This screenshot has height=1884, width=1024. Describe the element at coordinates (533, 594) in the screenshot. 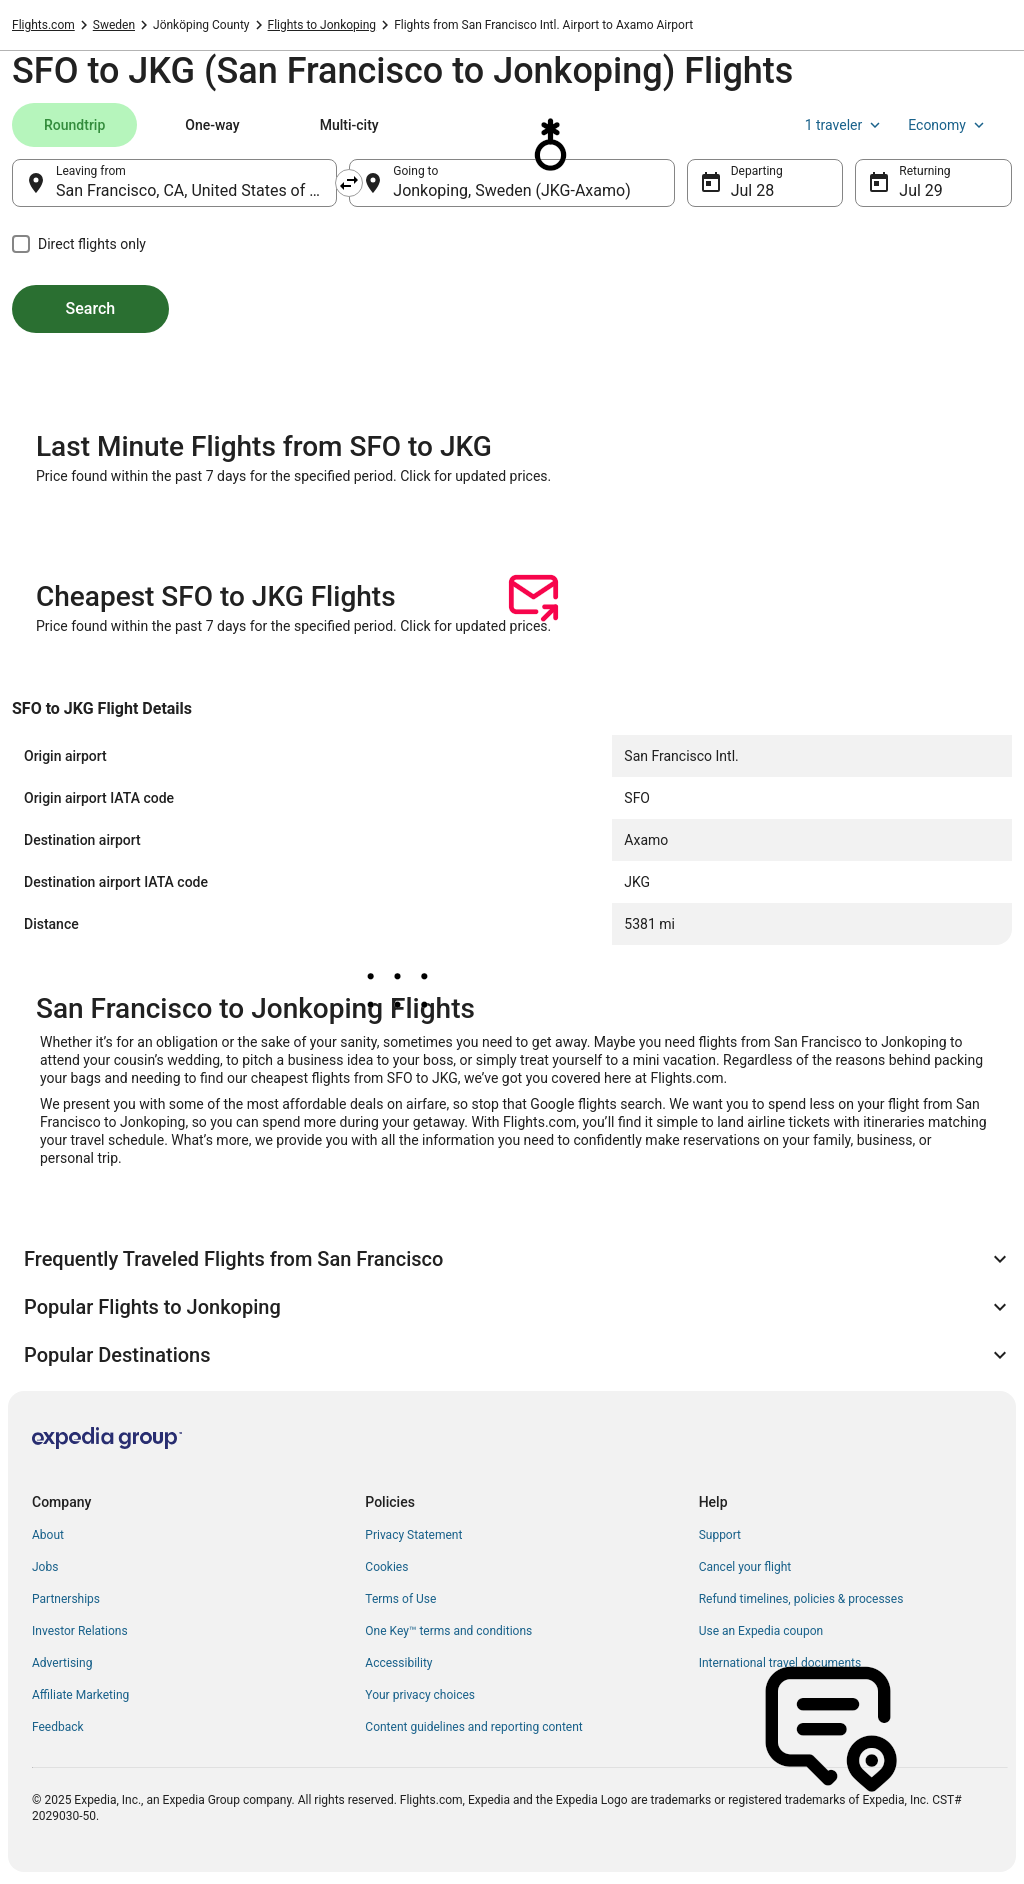

I see `share this email with others` at that location.